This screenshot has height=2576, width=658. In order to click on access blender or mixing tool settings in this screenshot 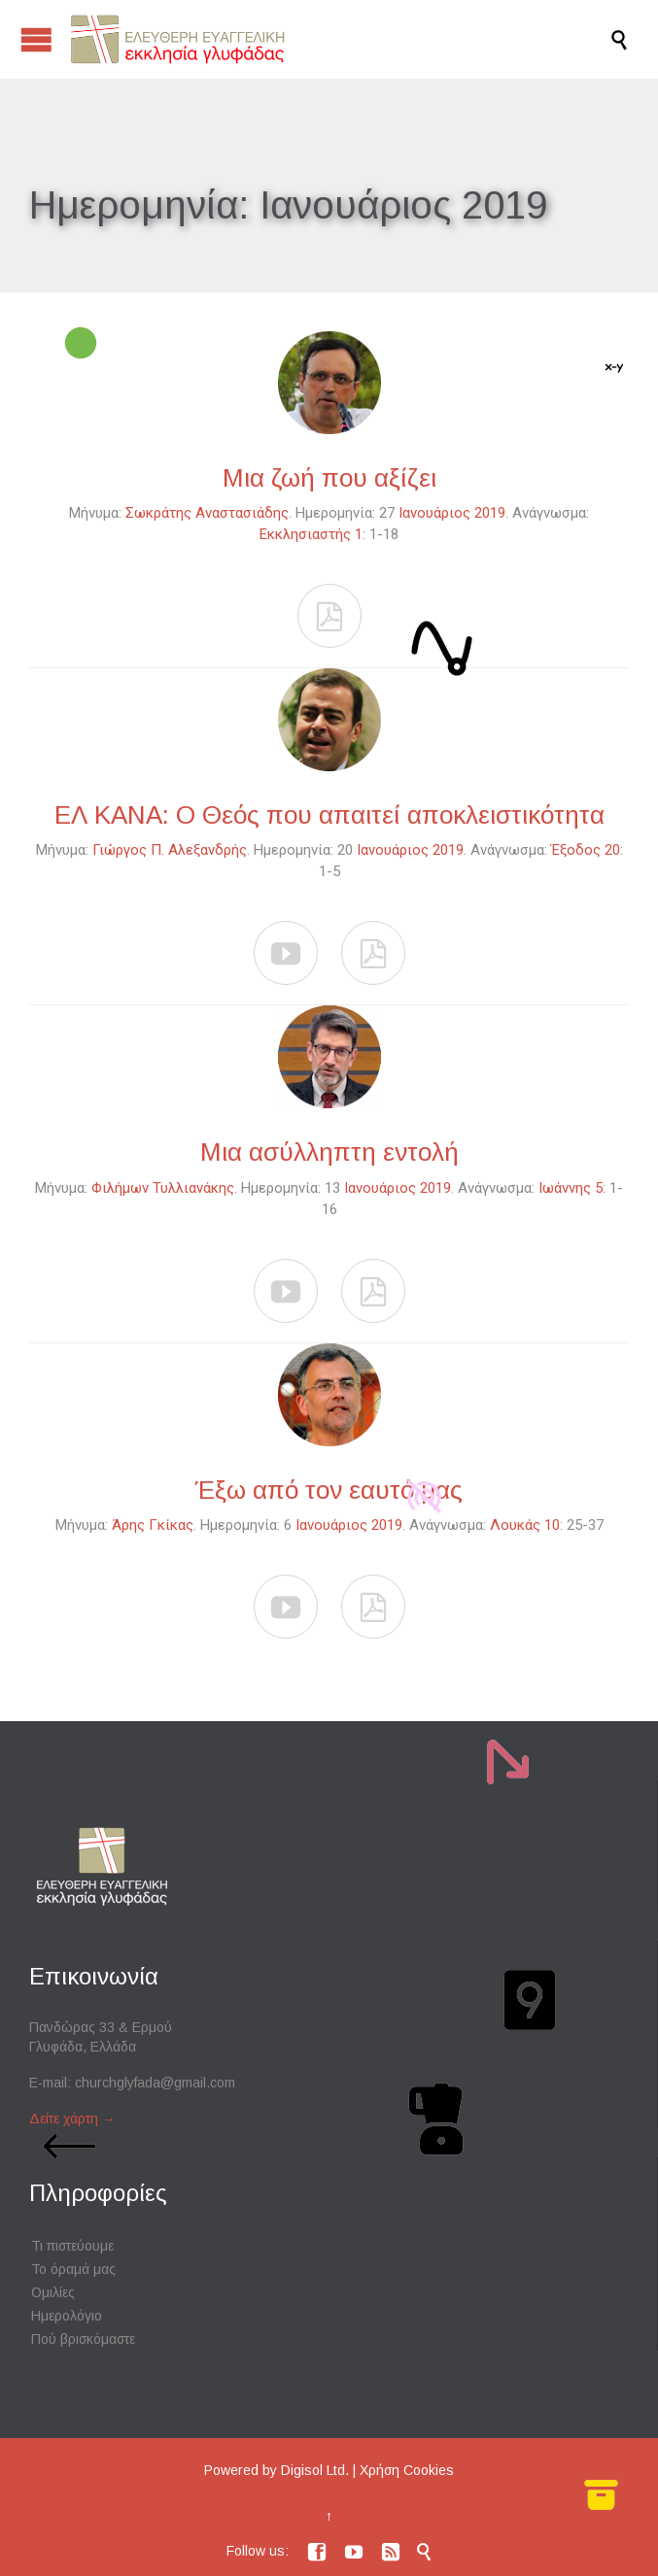, I will do `click(437, 2118)`.